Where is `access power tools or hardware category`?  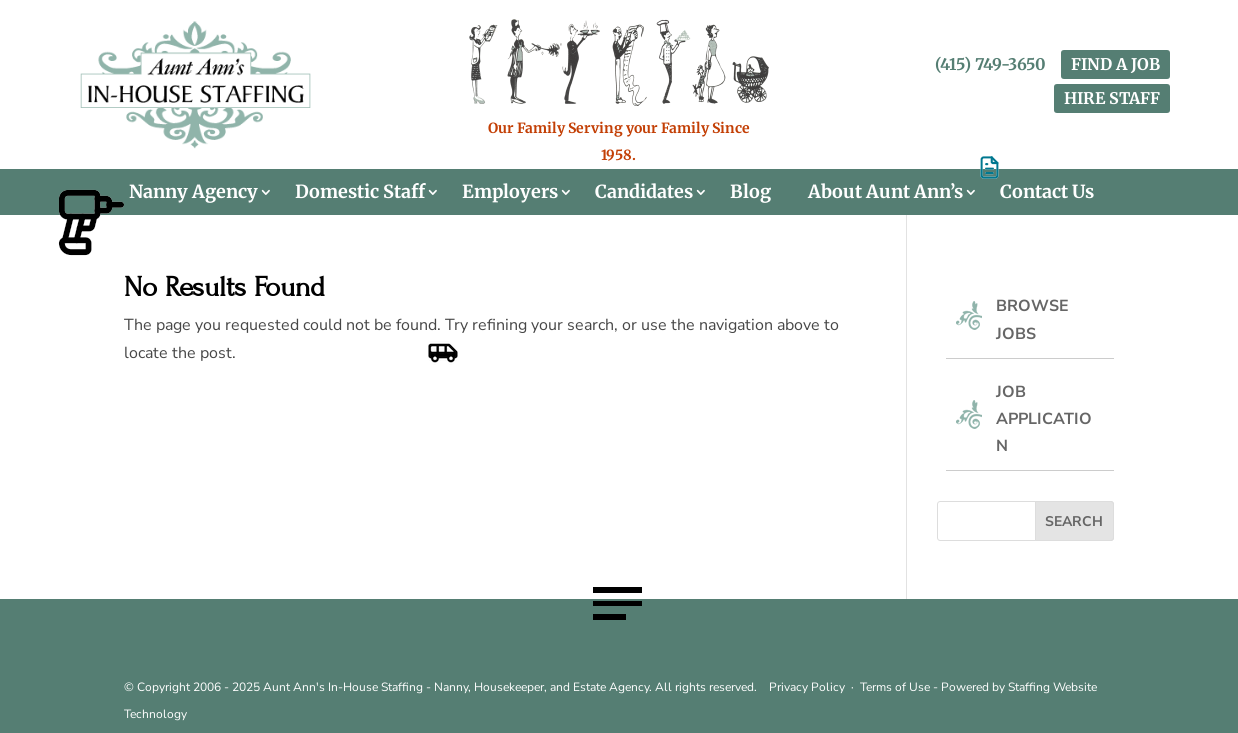 access power tools or hardware category is located at coordinates (91, 222).